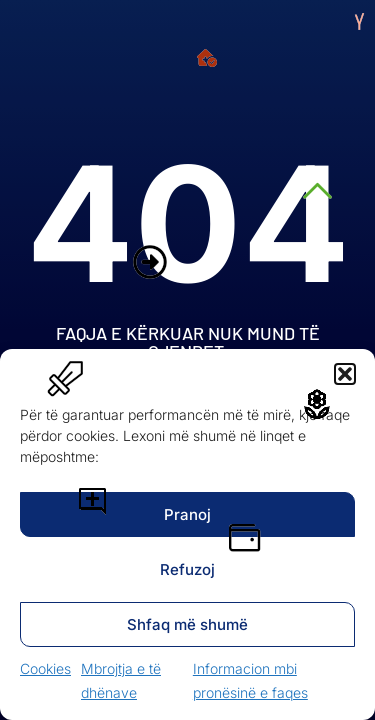 The width and height of the screenshot is (375, 720). I want to click on access your wallet or payment methods, so click(244, 539).